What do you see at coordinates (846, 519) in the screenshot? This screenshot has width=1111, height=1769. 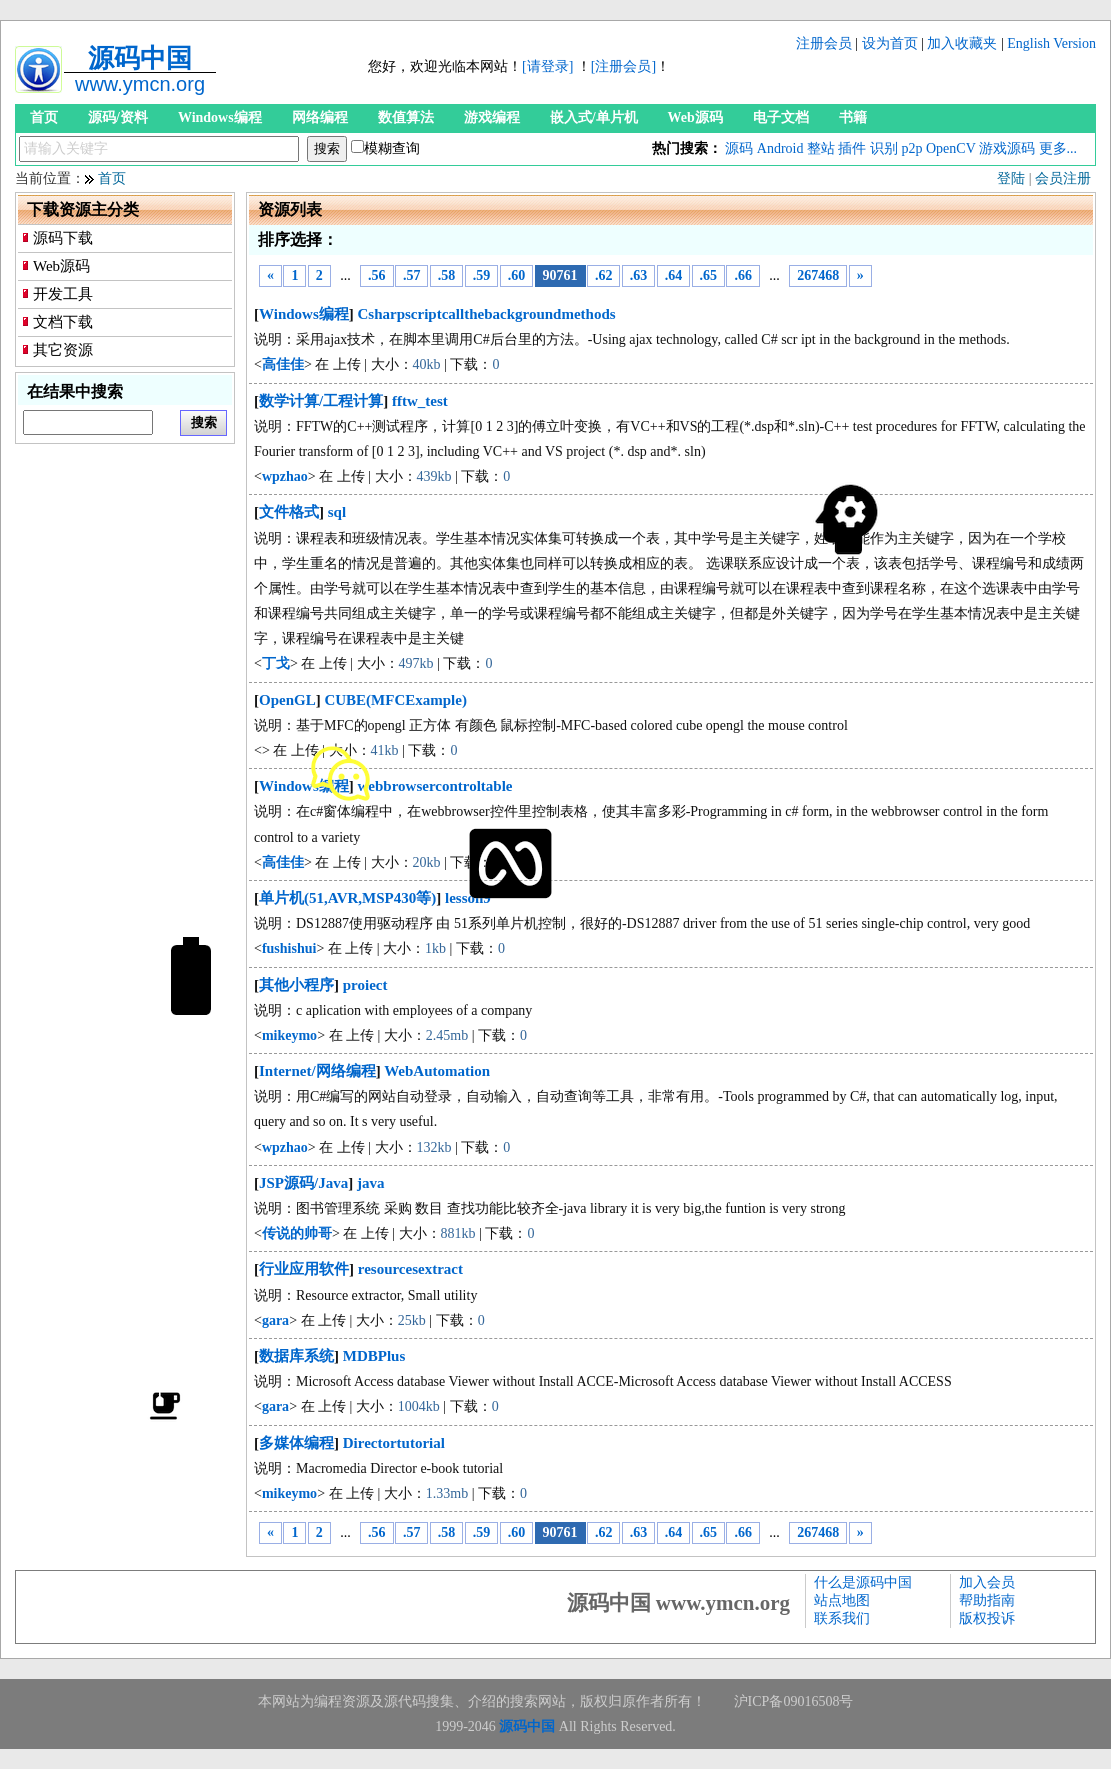 I see `access mental health or mindfulness features` at bounding box center [846, 519].